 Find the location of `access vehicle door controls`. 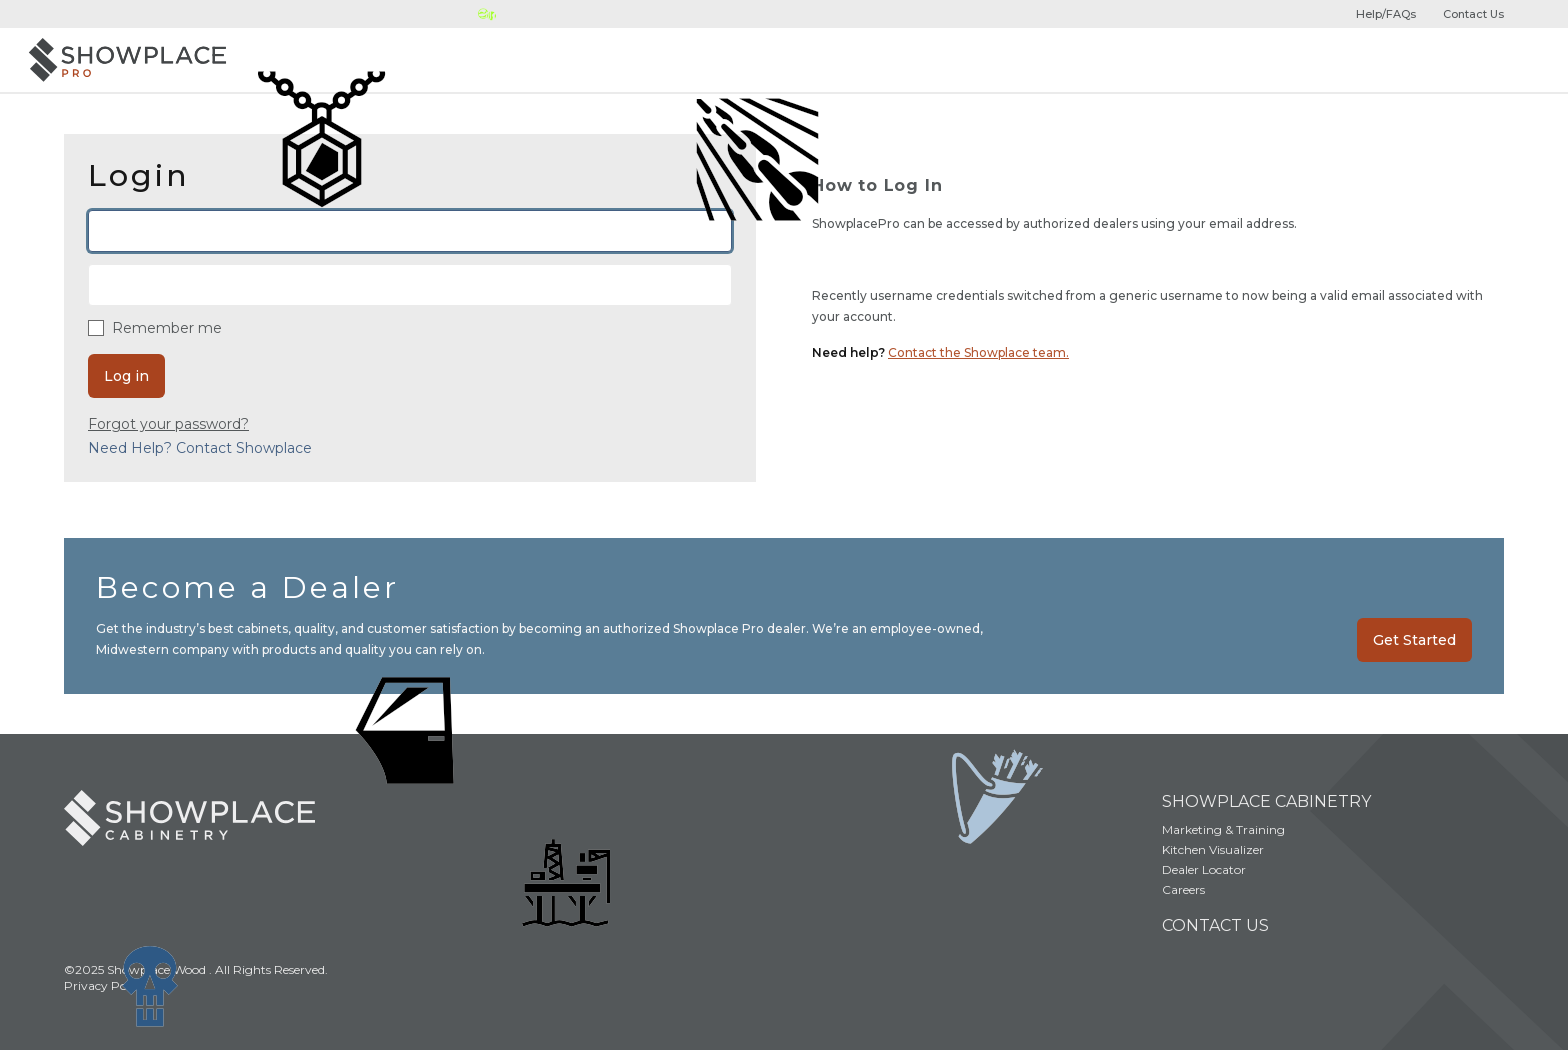

access vehicle door controls is located at coordinates (408, 730).